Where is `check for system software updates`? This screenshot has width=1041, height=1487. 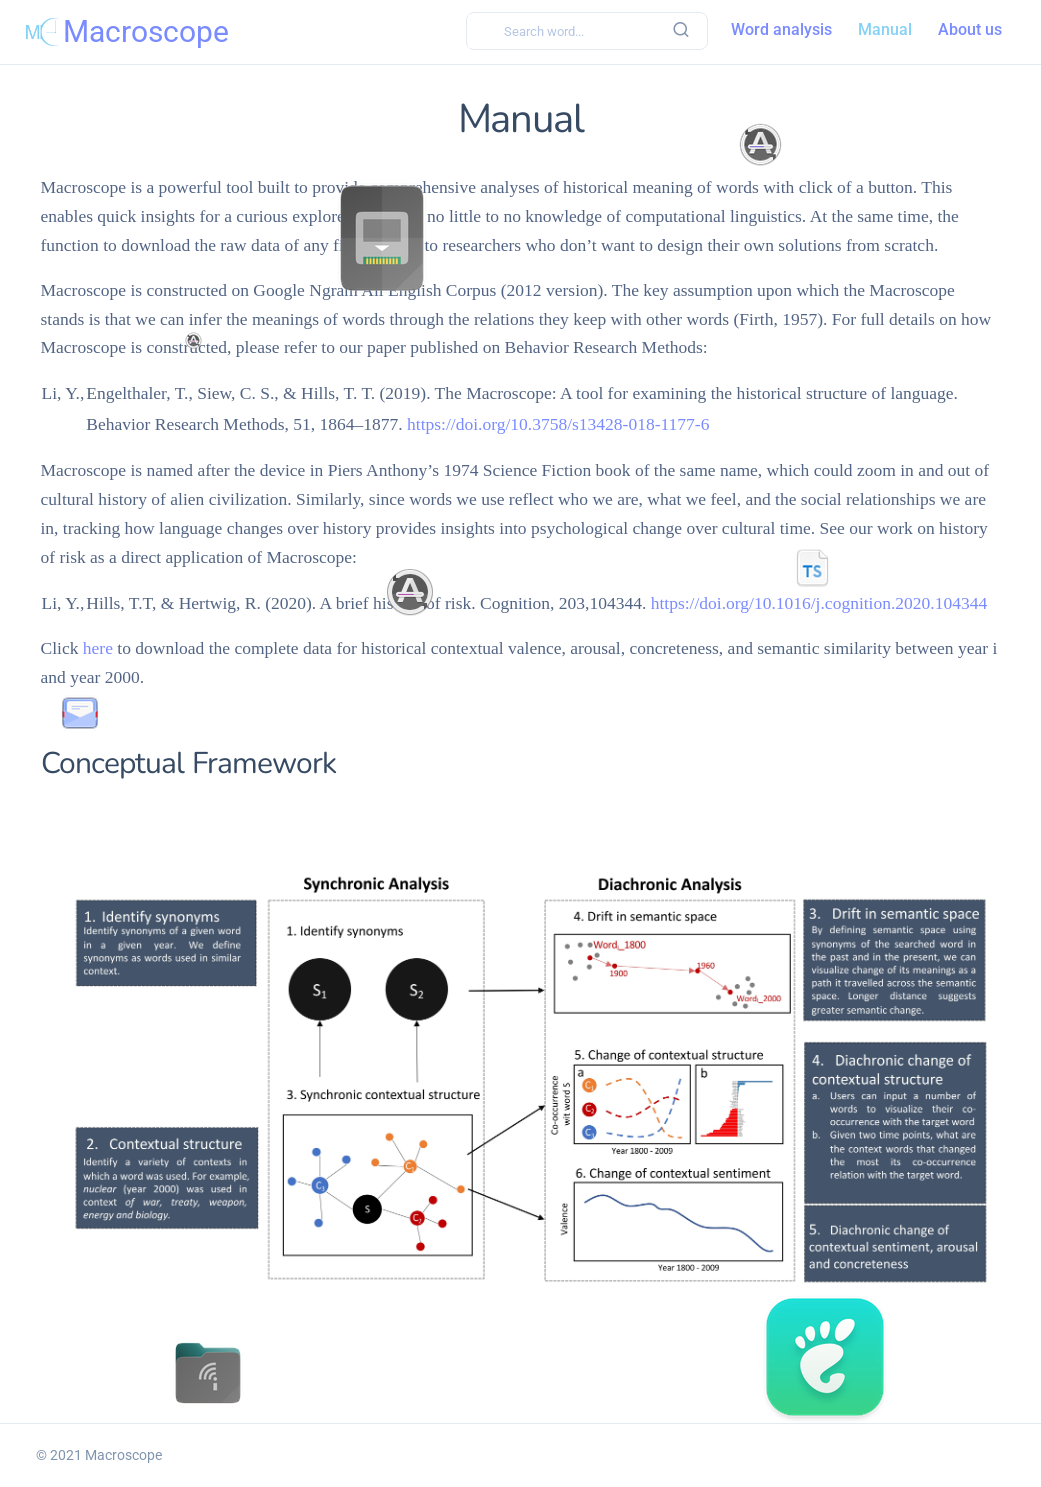 check for system software updates is located at coordinates (760, 144).